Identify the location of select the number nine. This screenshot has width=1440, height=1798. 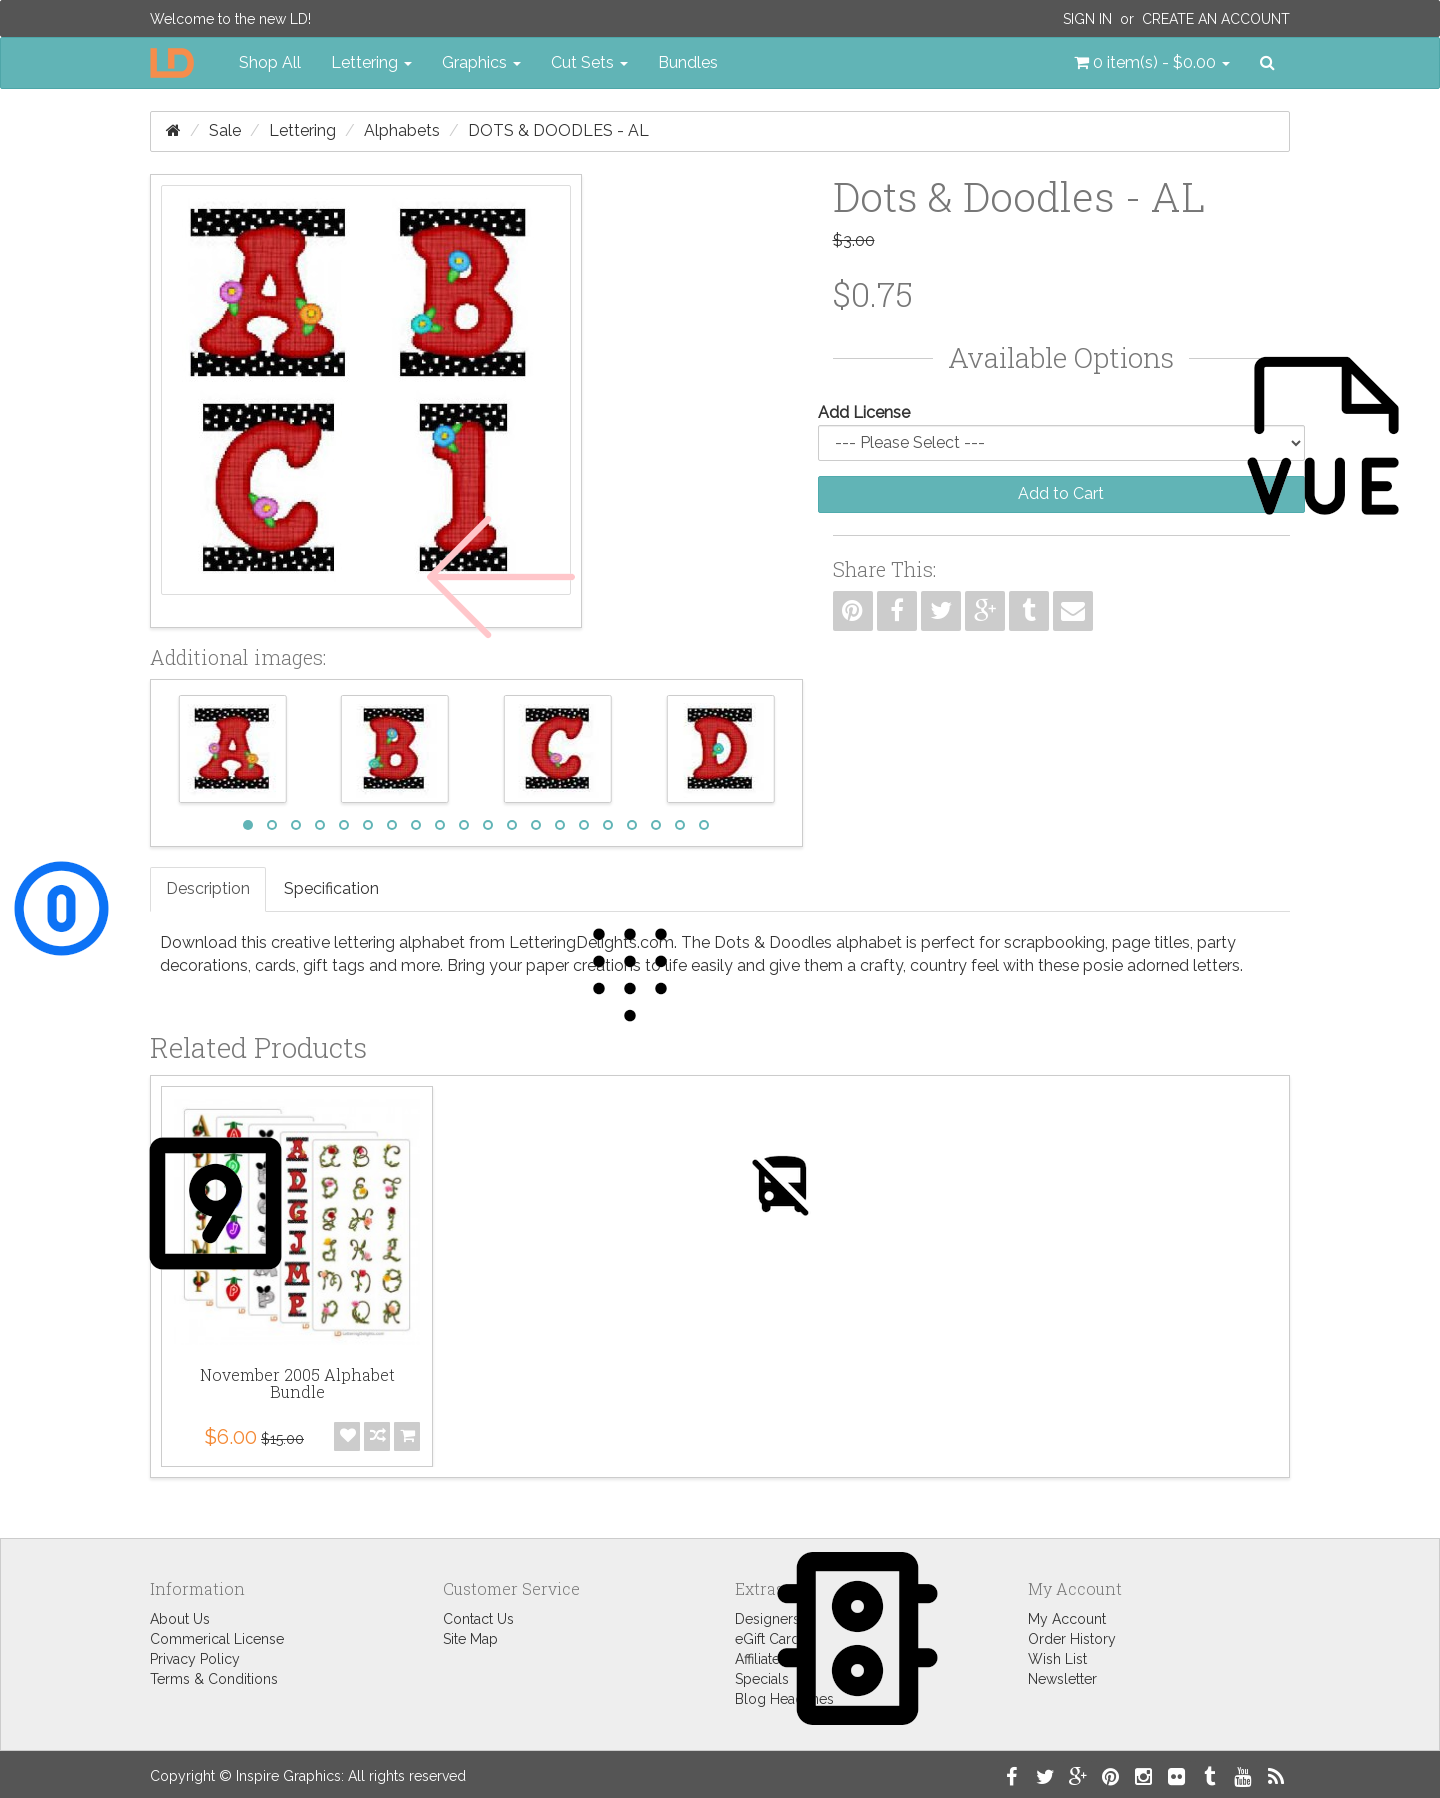
(215, 1203).